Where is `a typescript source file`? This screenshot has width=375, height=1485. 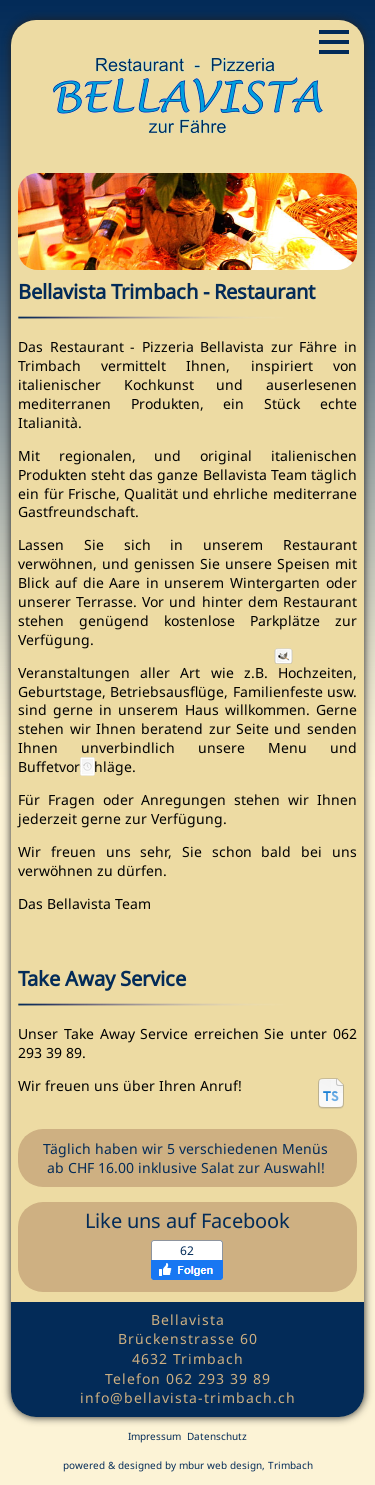 a typescript source file is located at coordinates (331, 1093).